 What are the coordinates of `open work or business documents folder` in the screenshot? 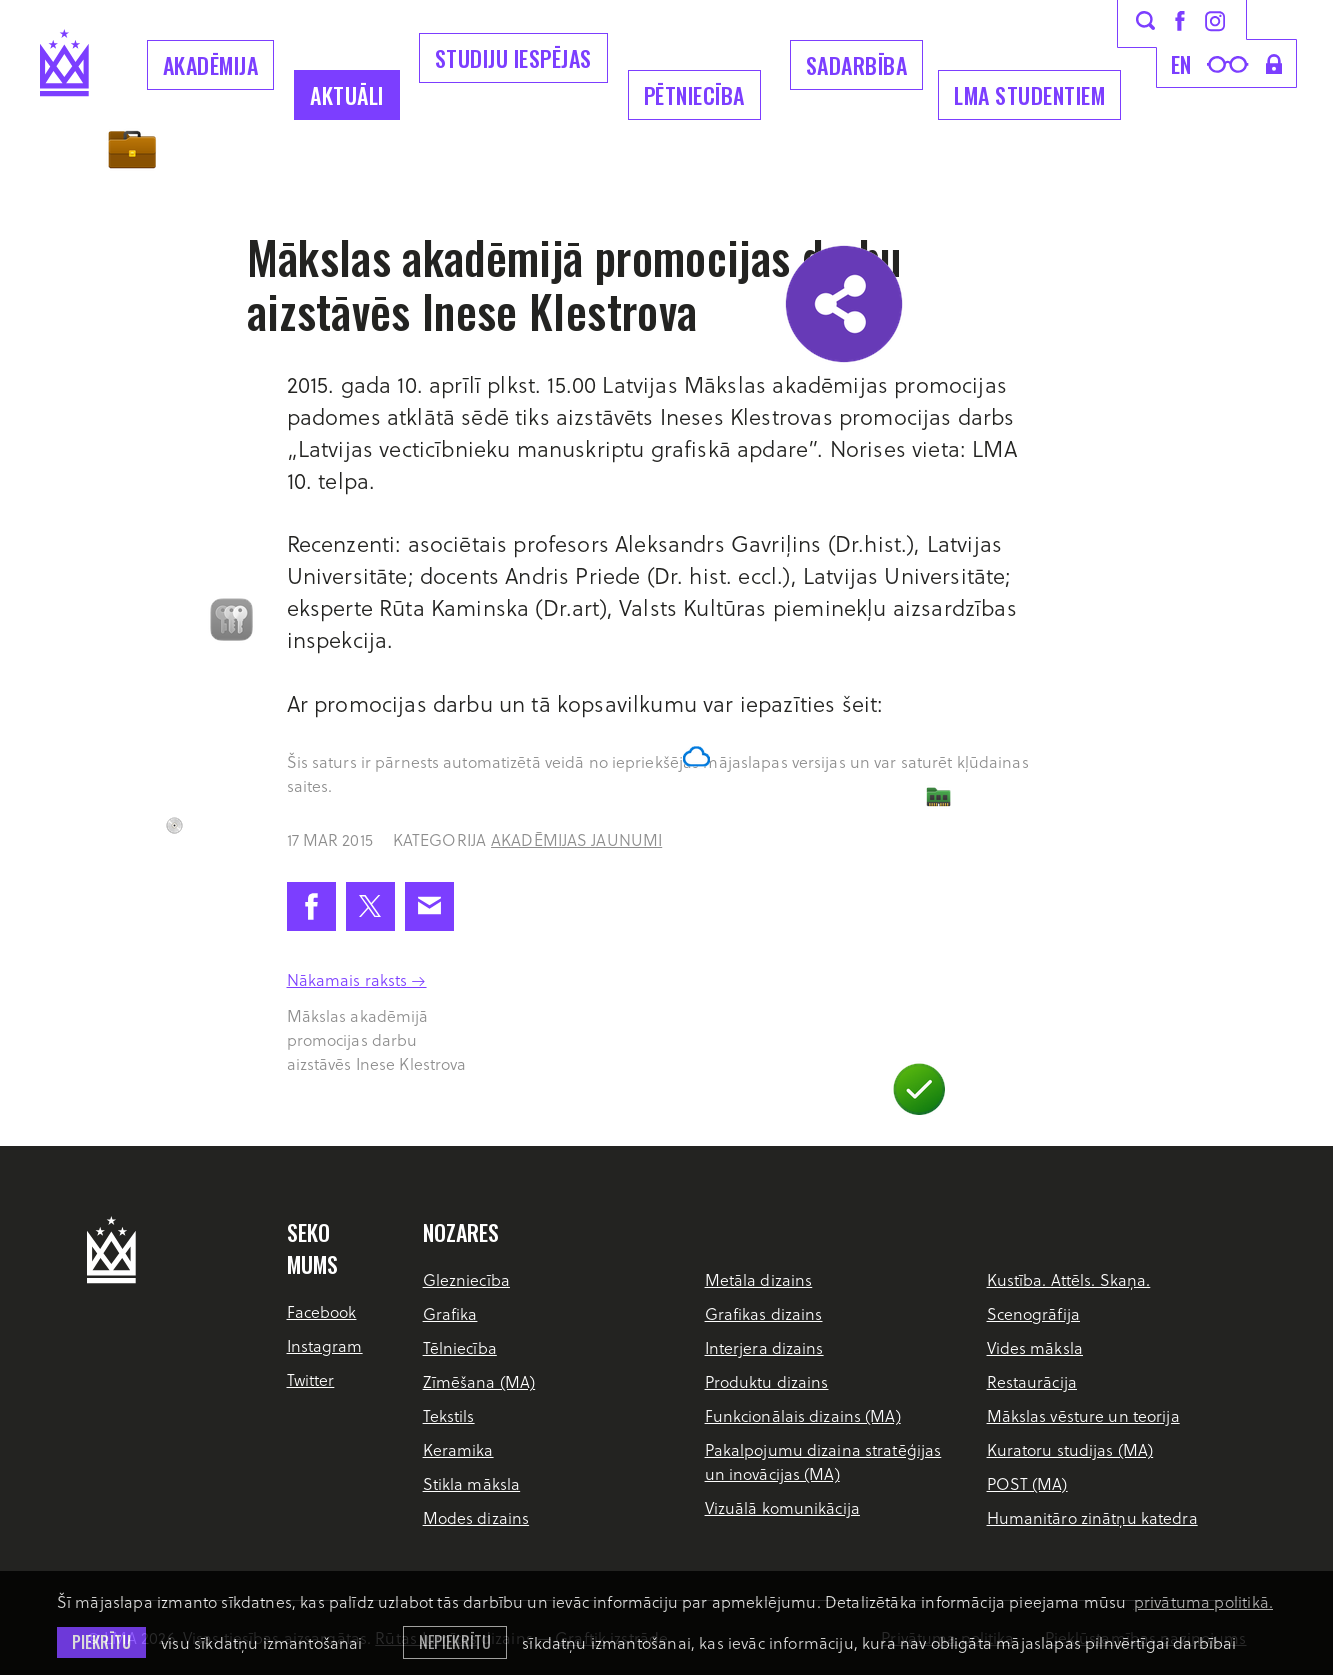 It's located at (132, 151).